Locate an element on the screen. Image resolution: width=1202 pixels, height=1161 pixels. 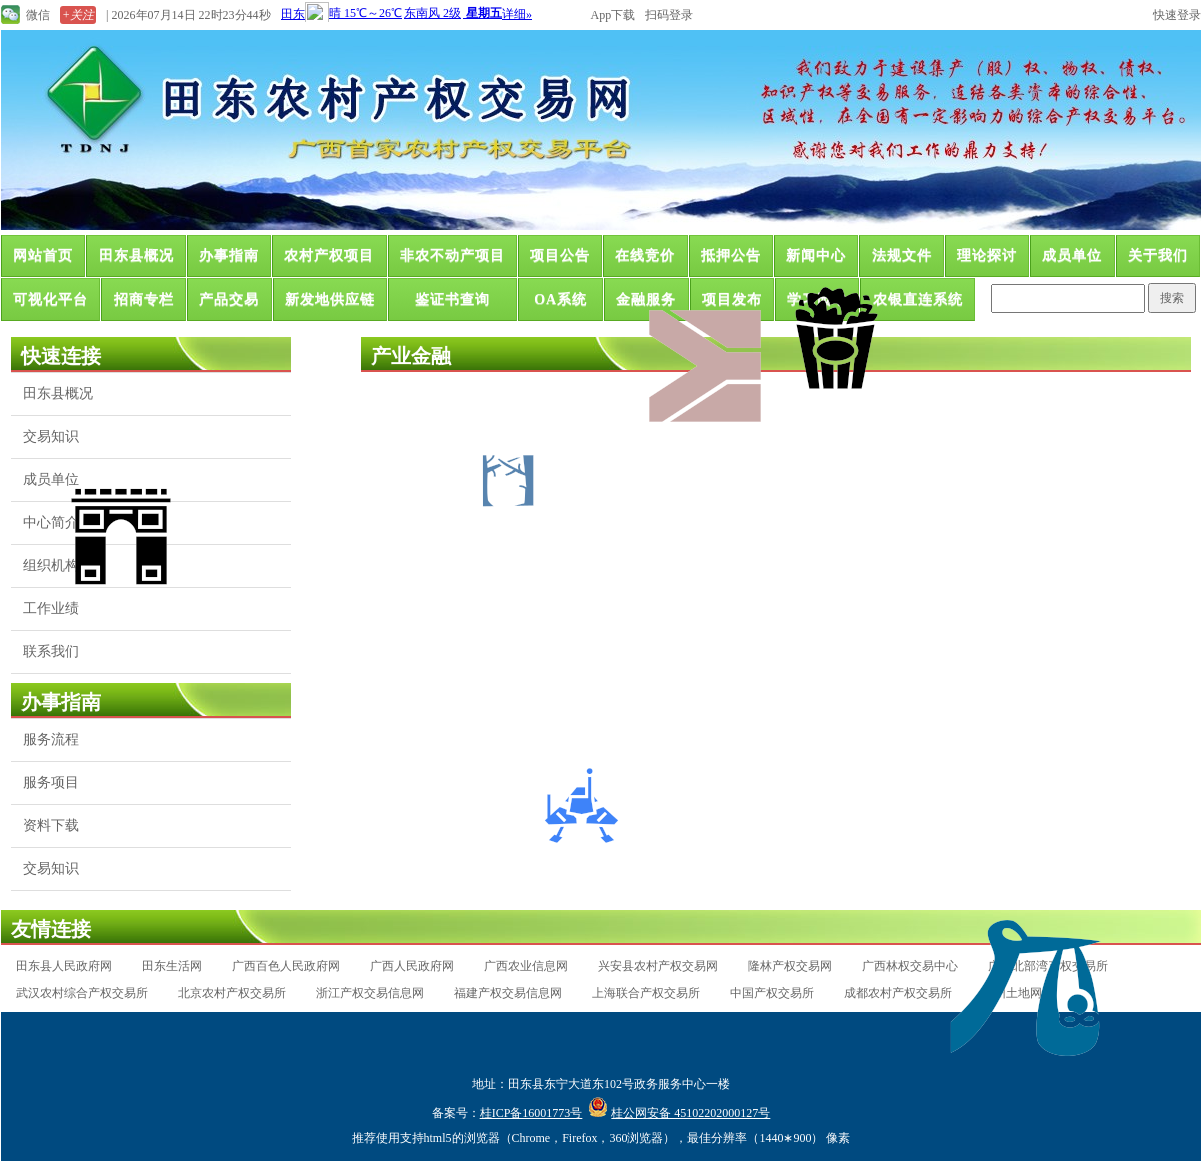
mars pathfinder rover or space exploration feature is located at coordinates (581, 807).